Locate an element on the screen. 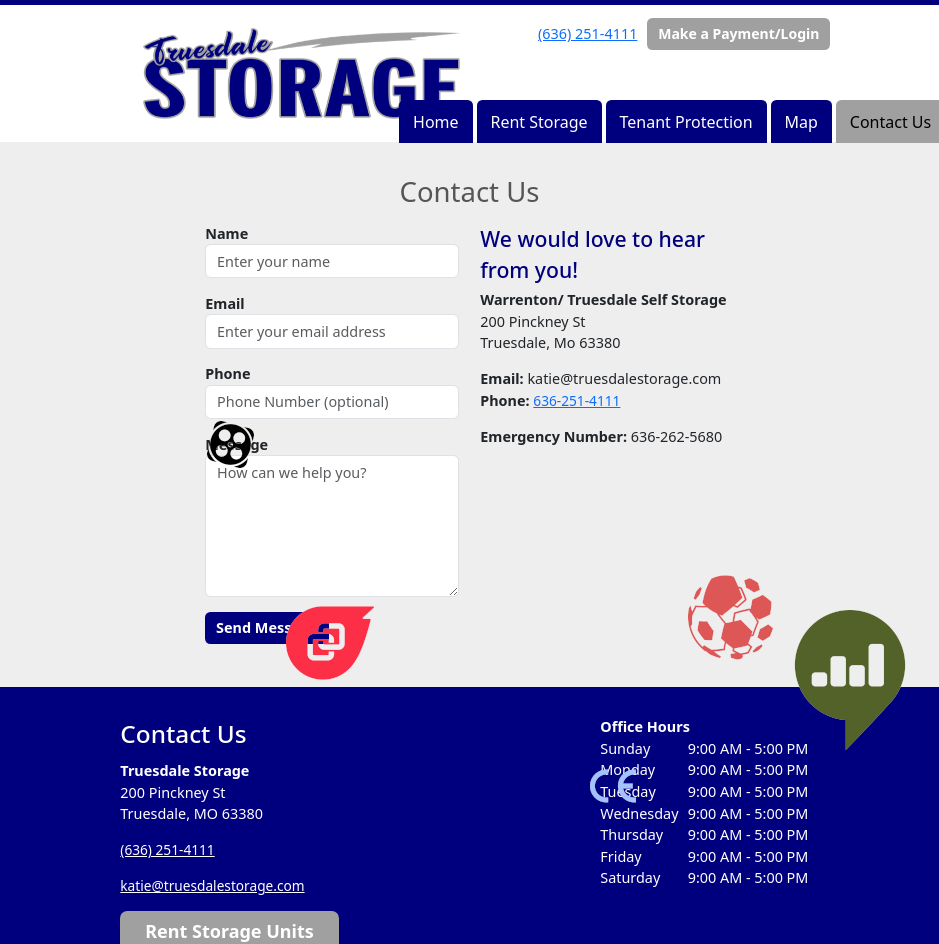  view Indian Super League football content is located at coordinates (730, 617).